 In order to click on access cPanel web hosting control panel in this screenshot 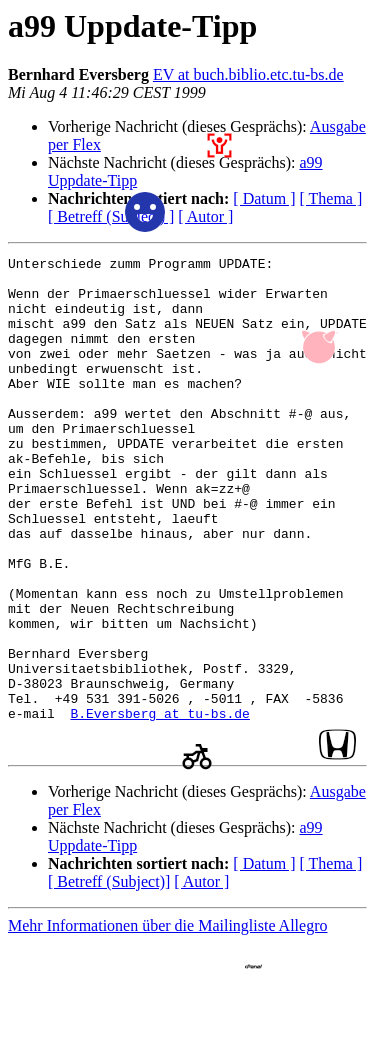, I will do `click(253, 966)`.